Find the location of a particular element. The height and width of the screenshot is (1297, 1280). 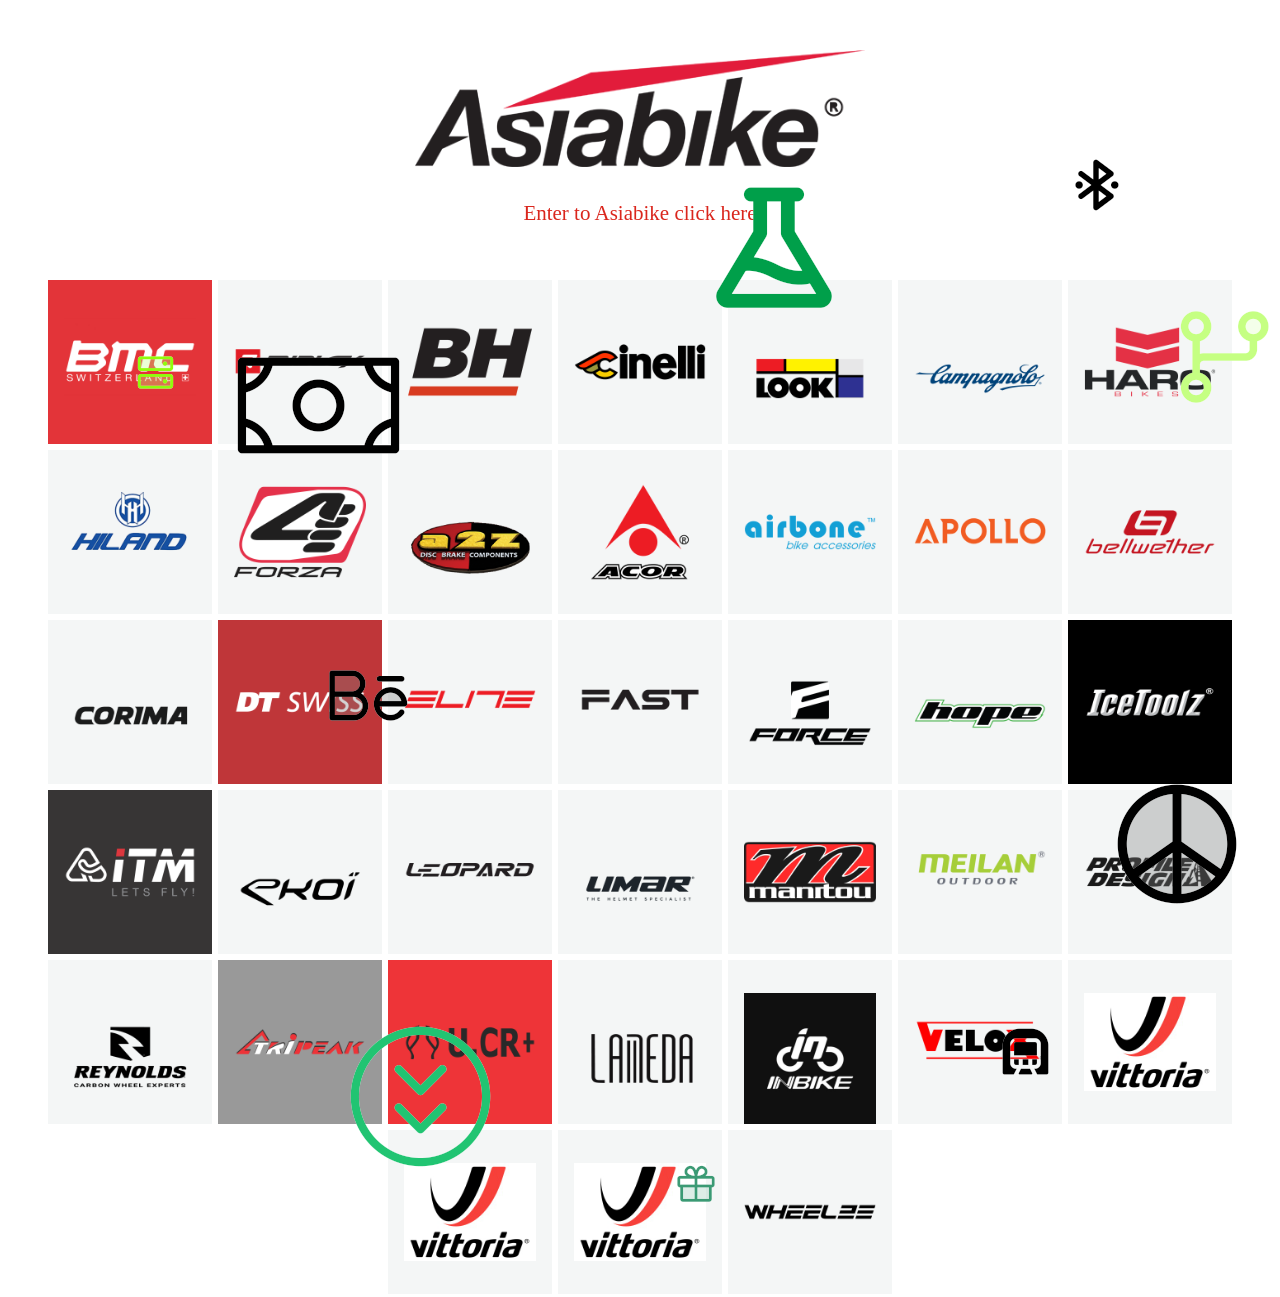

view your account balance is located at coordinates (318, 405).